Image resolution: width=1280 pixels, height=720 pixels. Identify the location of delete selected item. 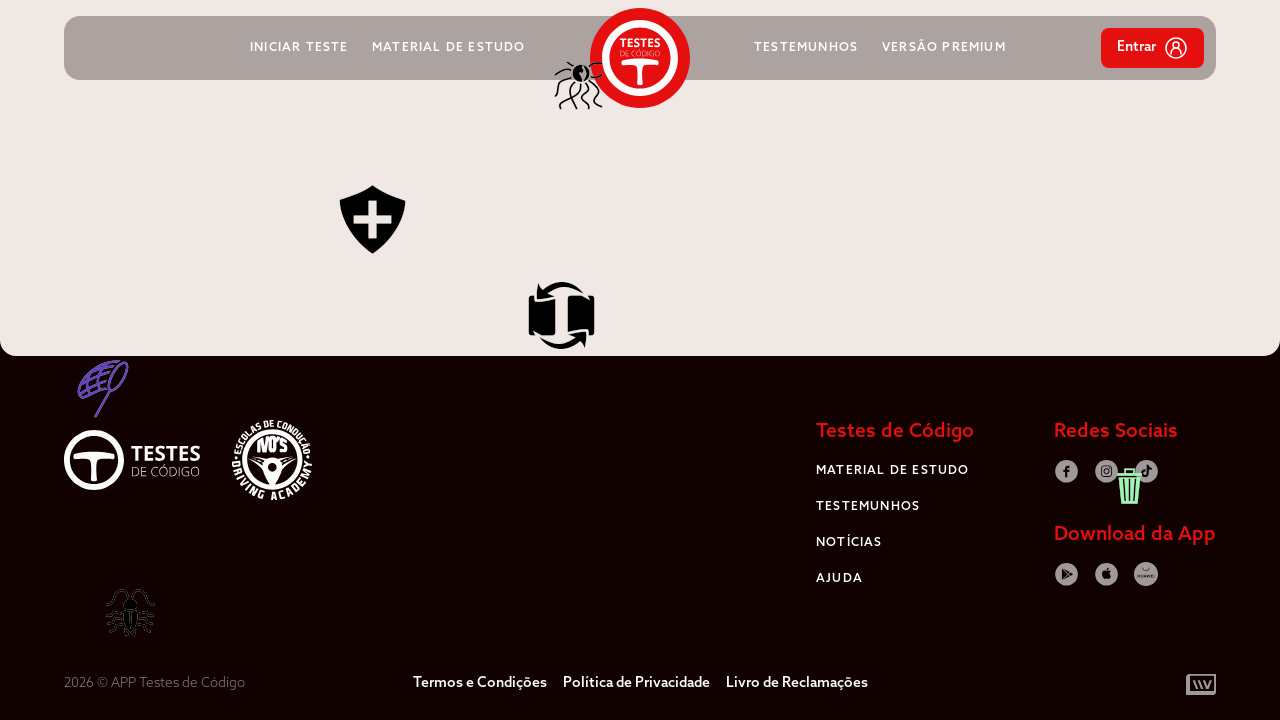
(1129, 482).